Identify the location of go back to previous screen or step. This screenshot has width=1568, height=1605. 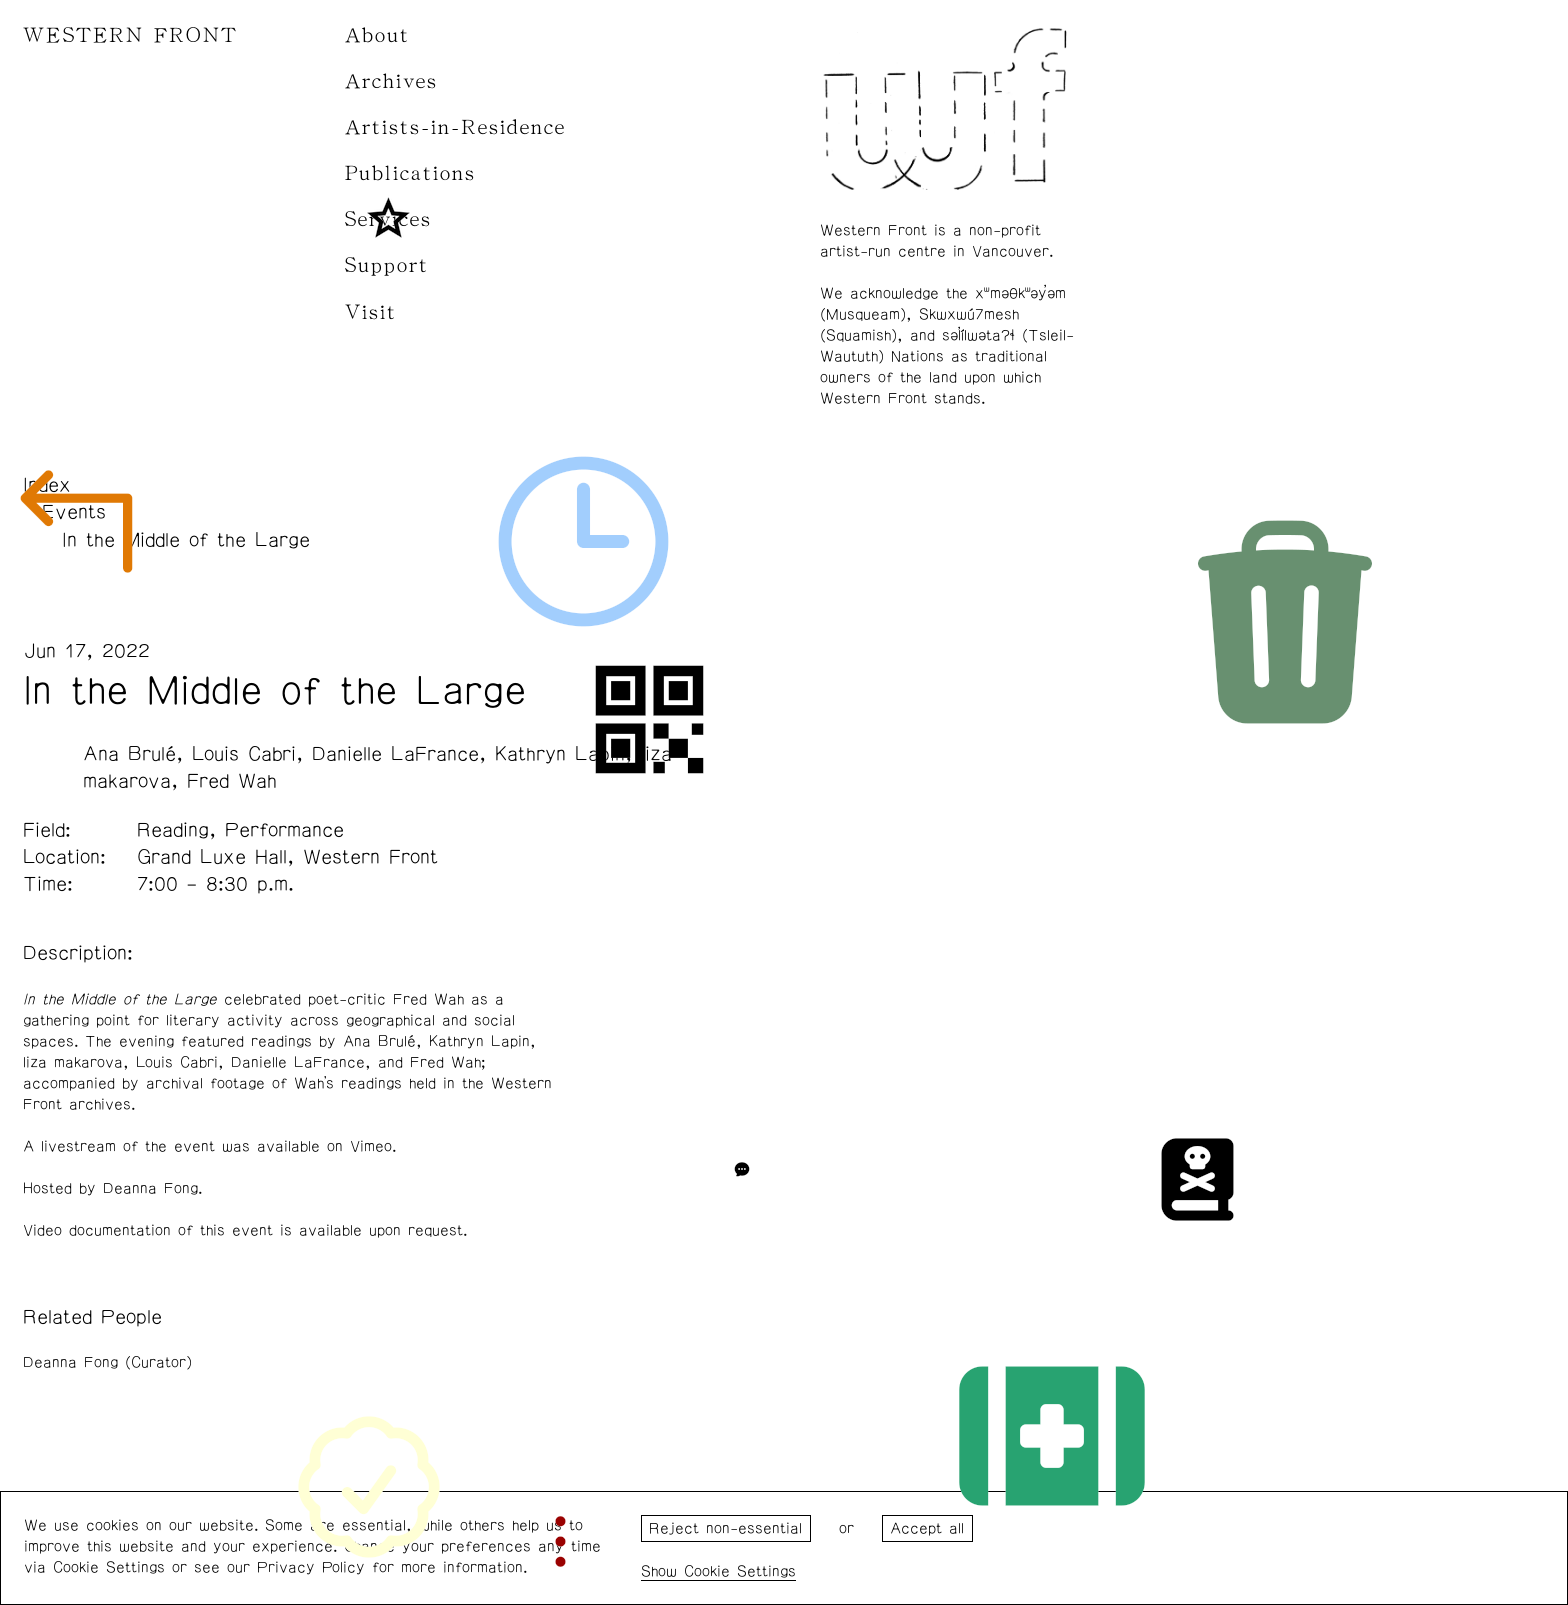
(76, 521).